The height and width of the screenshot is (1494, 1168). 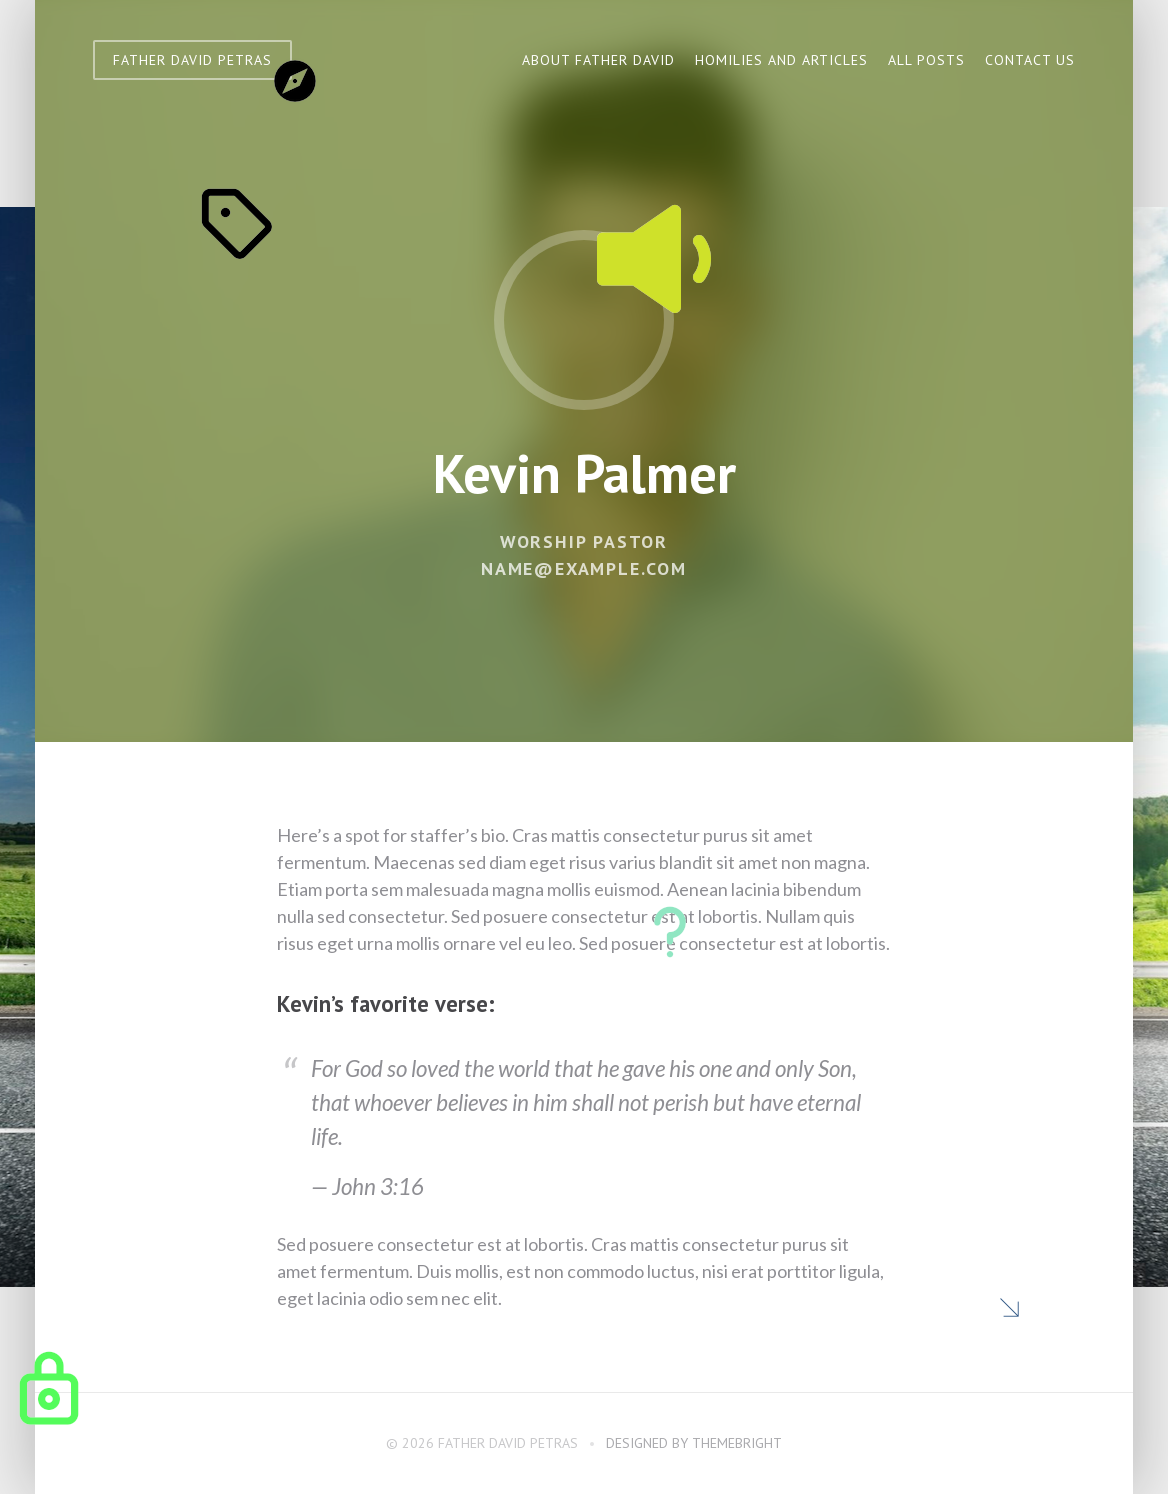 What do you see at coordinates (1009, 1307) in the screenshot?
I see `navigate to the next item diagonally` at bounding box center [1009, 1307].